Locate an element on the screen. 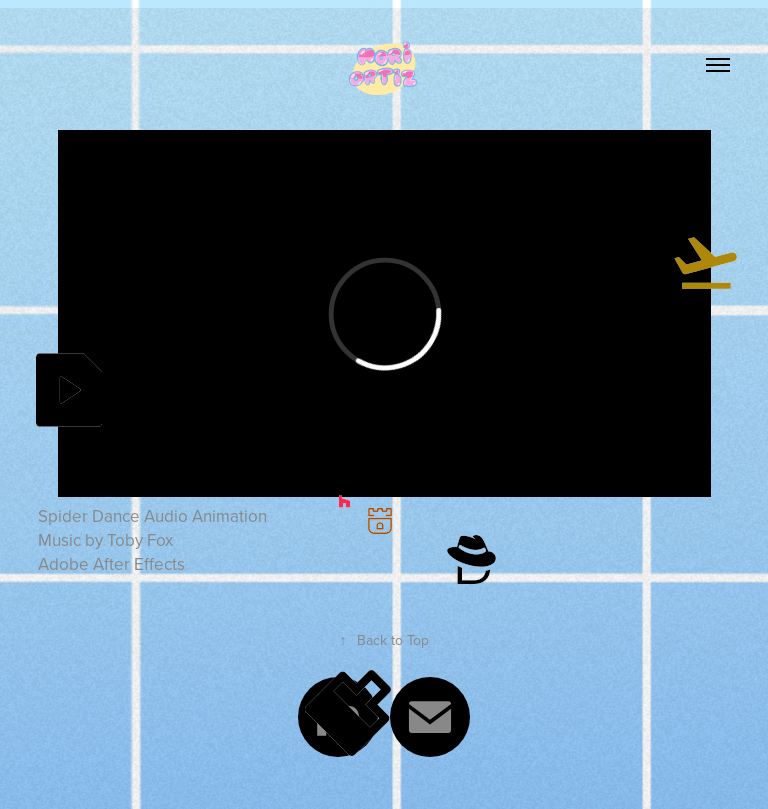 The width and height of the screenshot is (768, 809). open a video file is located at coordinates (69, 390).